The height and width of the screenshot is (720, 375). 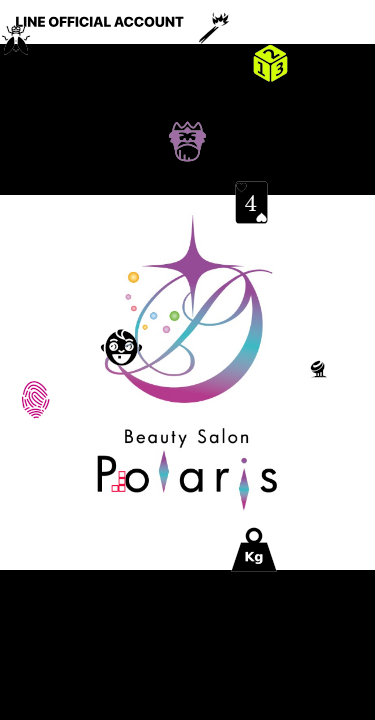 I want to click on adjust item weight or mass settings, so click(x=254, y=549).